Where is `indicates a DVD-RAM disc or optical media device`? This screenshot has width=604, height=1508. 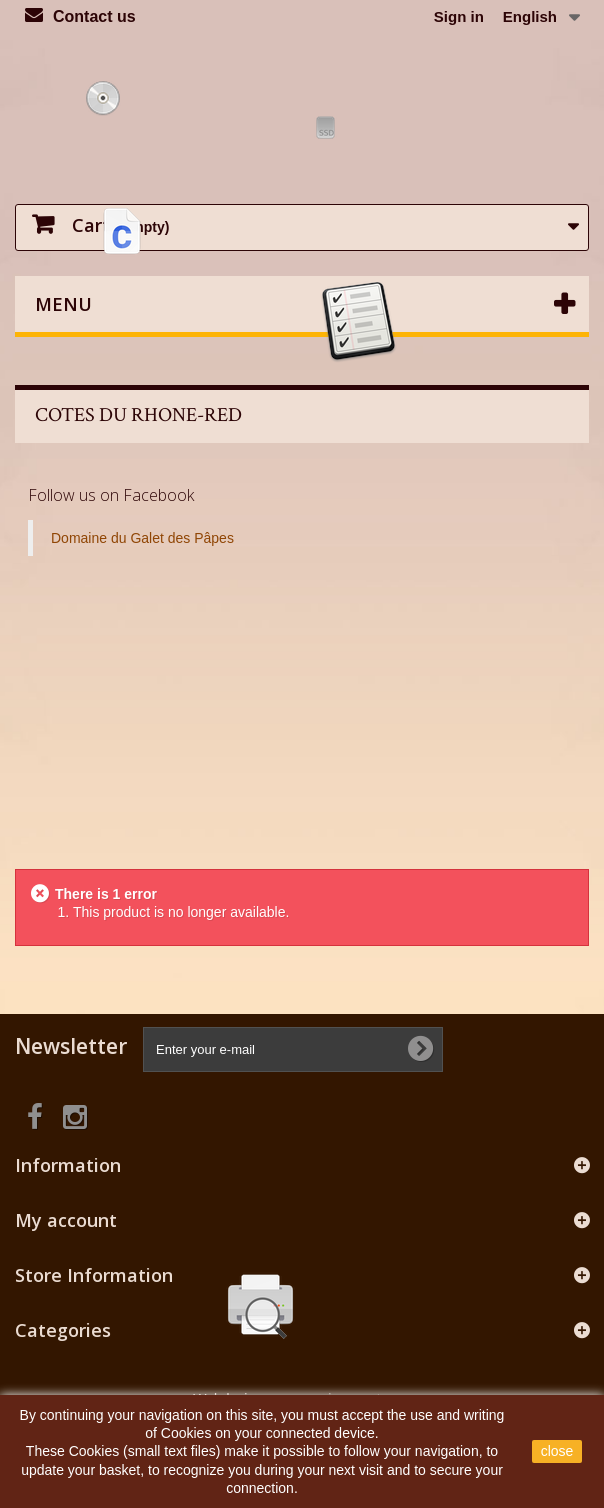
indicates a DVD-RAM disc or optical media device is located at coordinates (103, 98).